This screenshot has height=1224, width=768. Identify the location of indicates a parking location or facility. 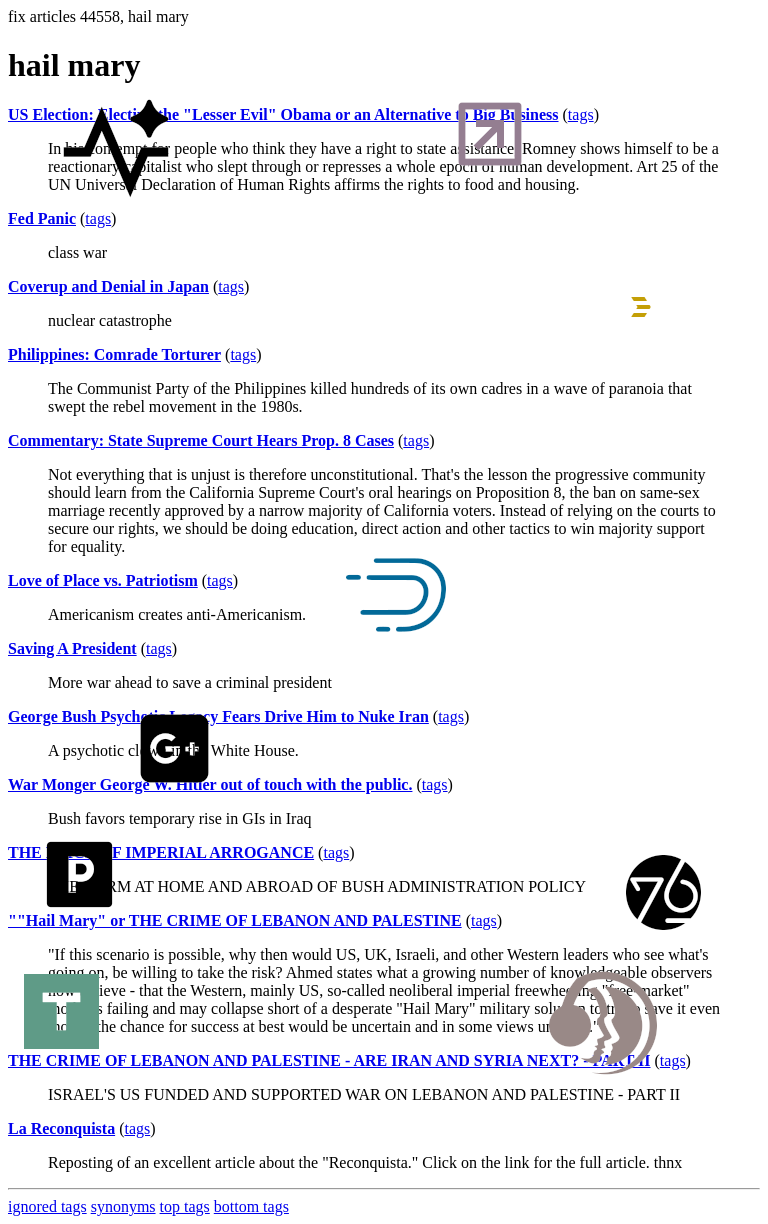
(79, 874).